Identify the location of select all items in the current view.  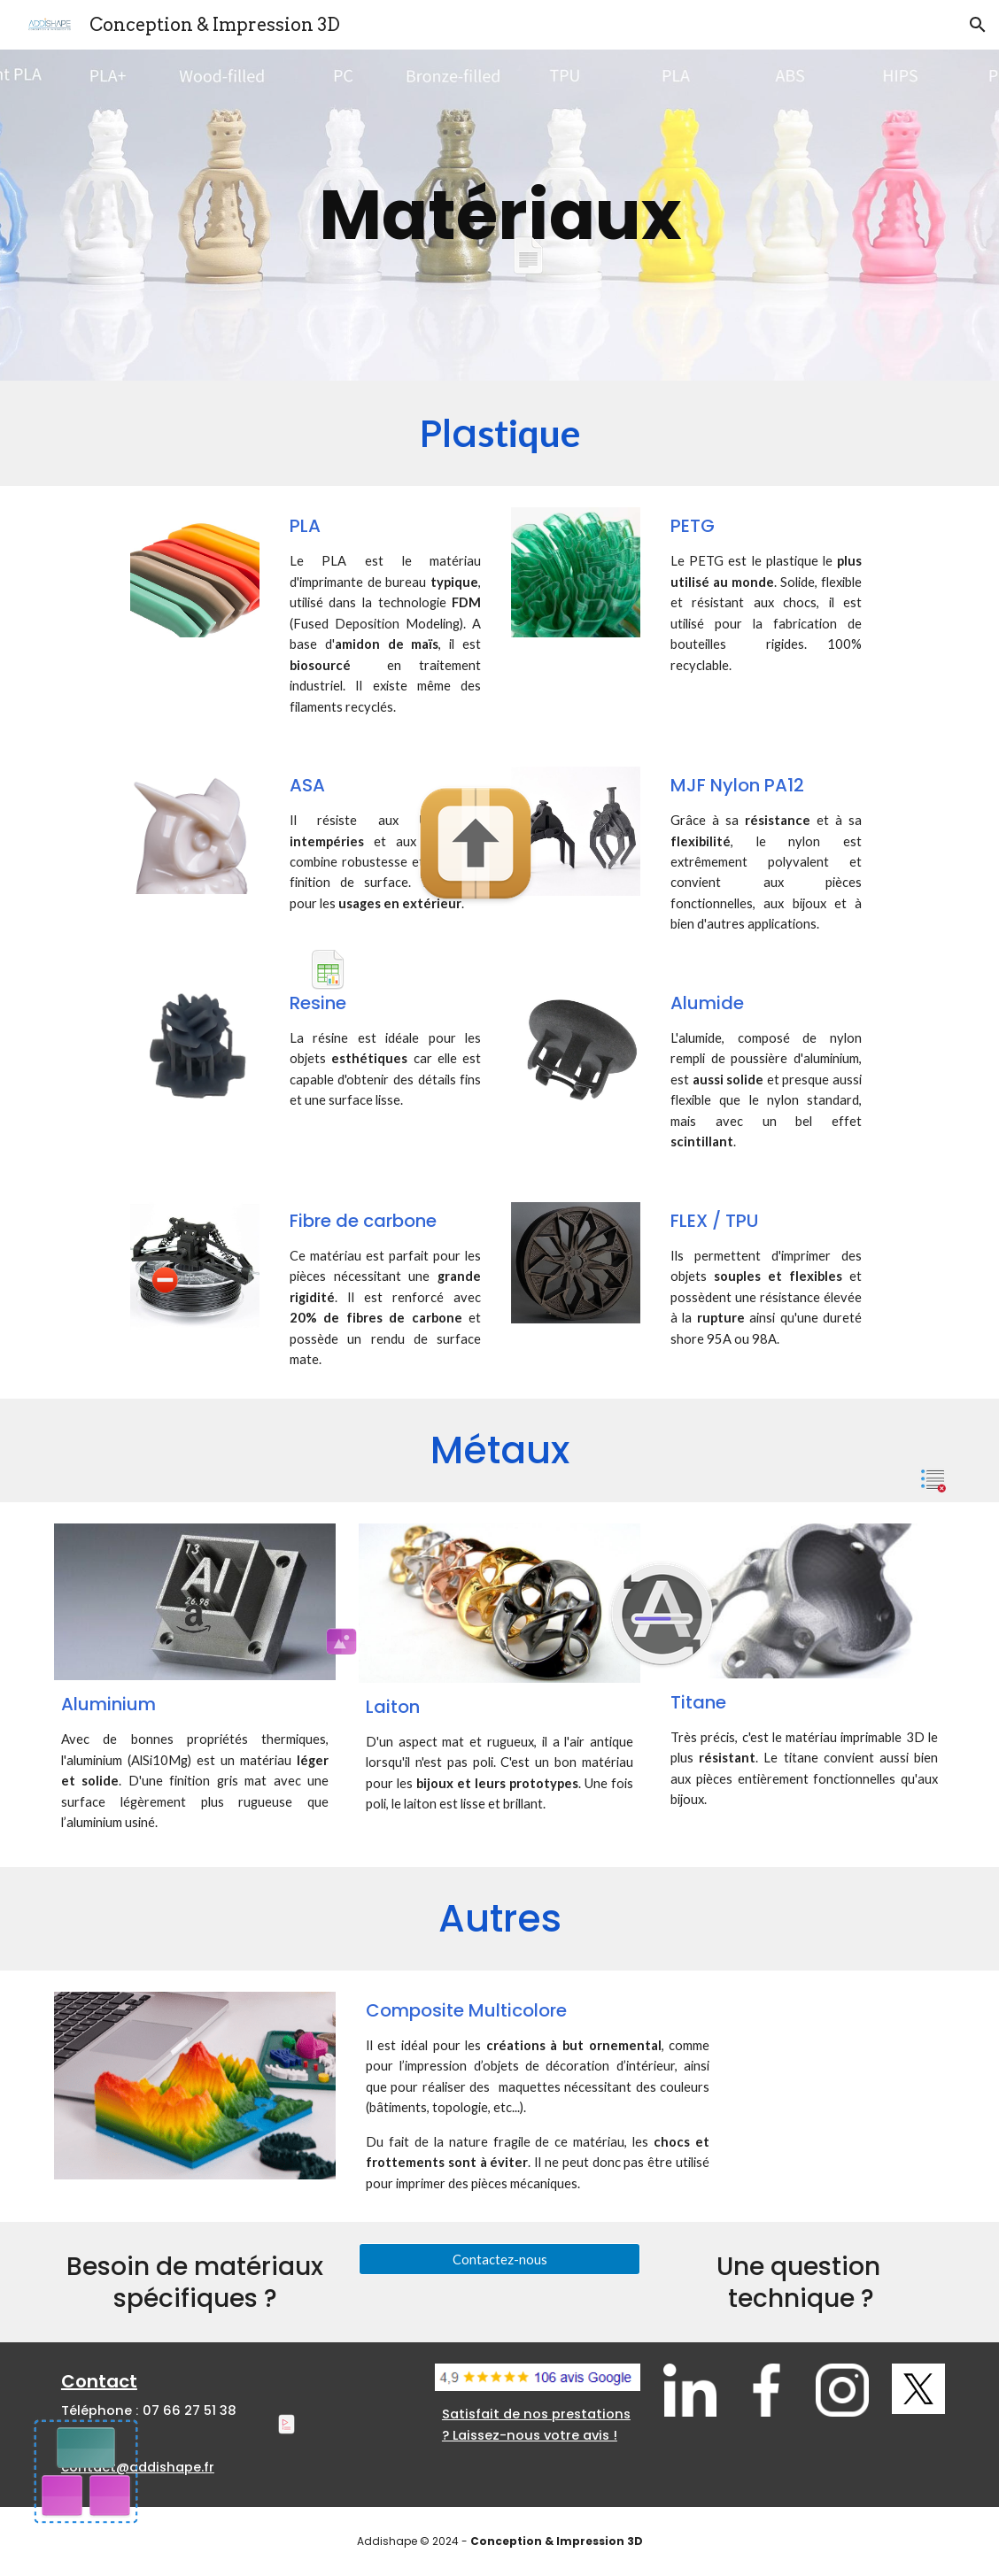
(86, 2472).